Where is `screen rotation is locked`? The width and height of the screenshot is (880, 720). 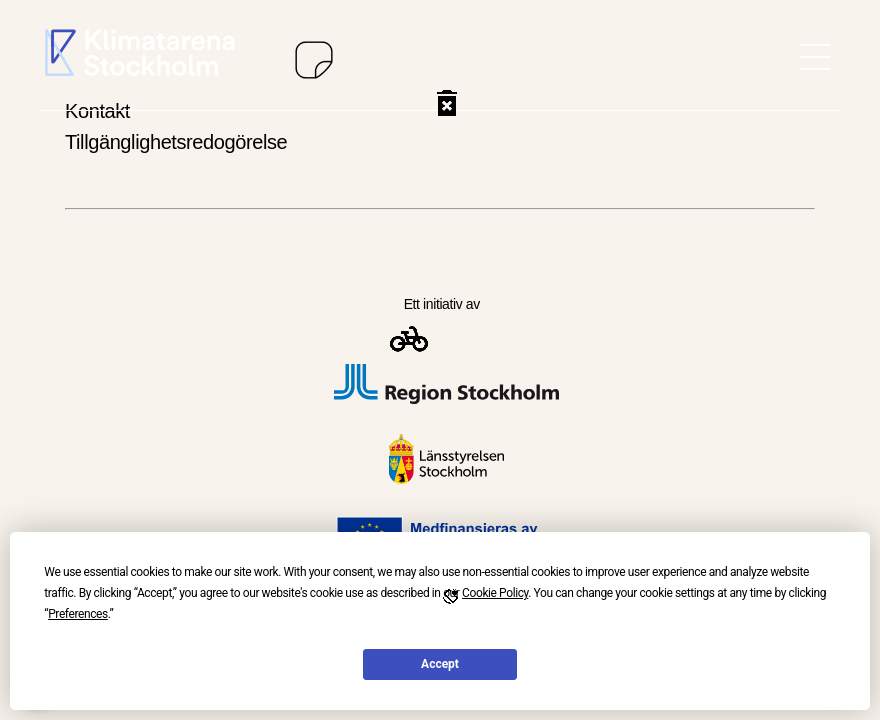 screen rotation is locked is located at coordinates (451, 596).